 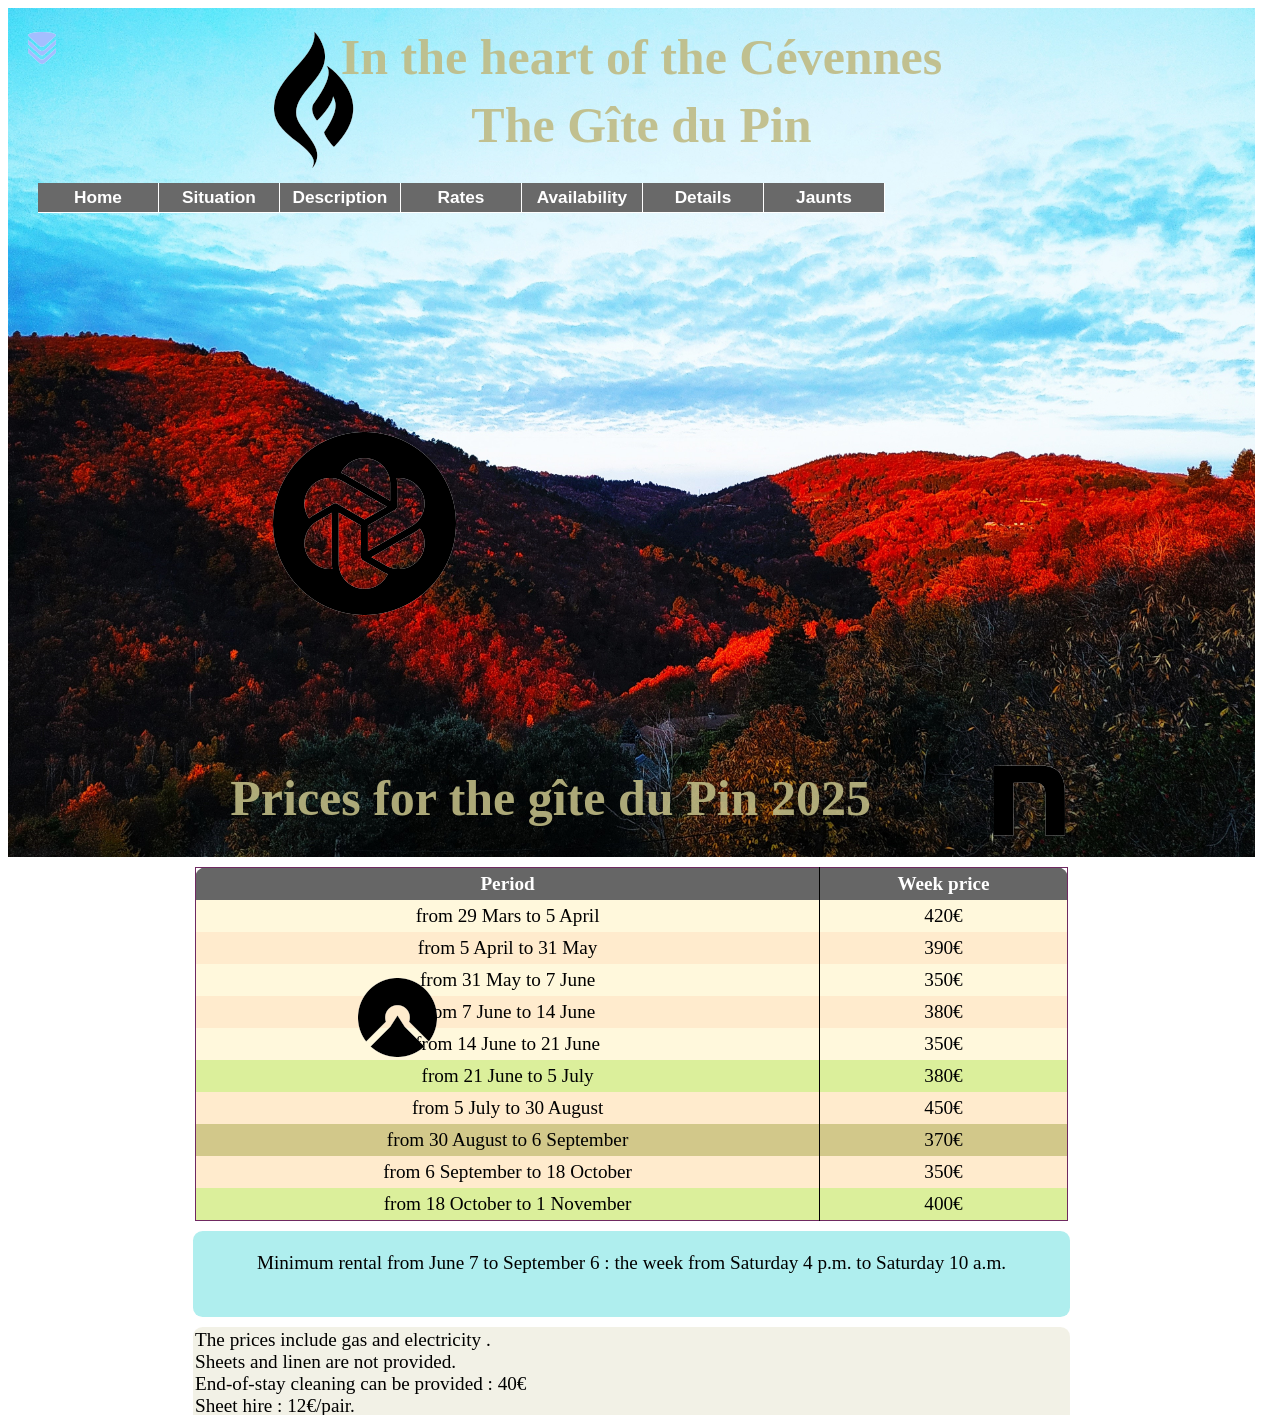 I want to click on open the komoot app, so click(x=397, y=1017).